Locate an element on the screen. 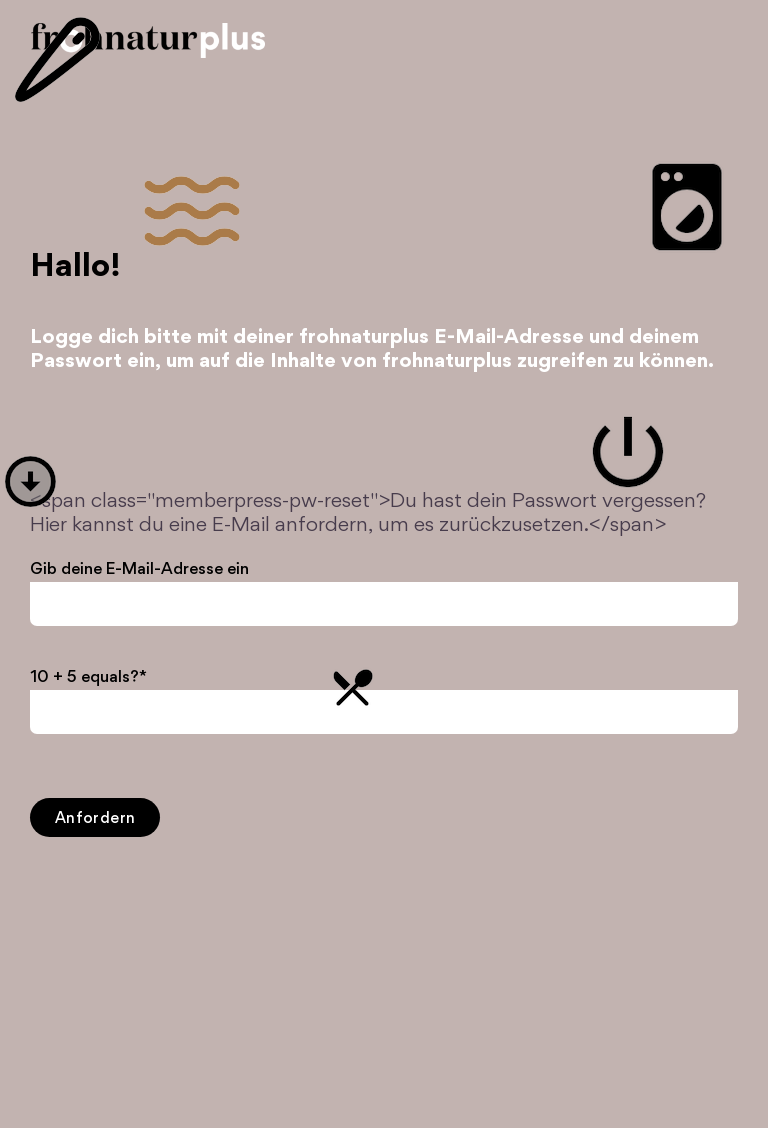 The height and width of the screenshot is (1128, 768). find nearby laundromats or laundry services is located at coordinates (687, 207).